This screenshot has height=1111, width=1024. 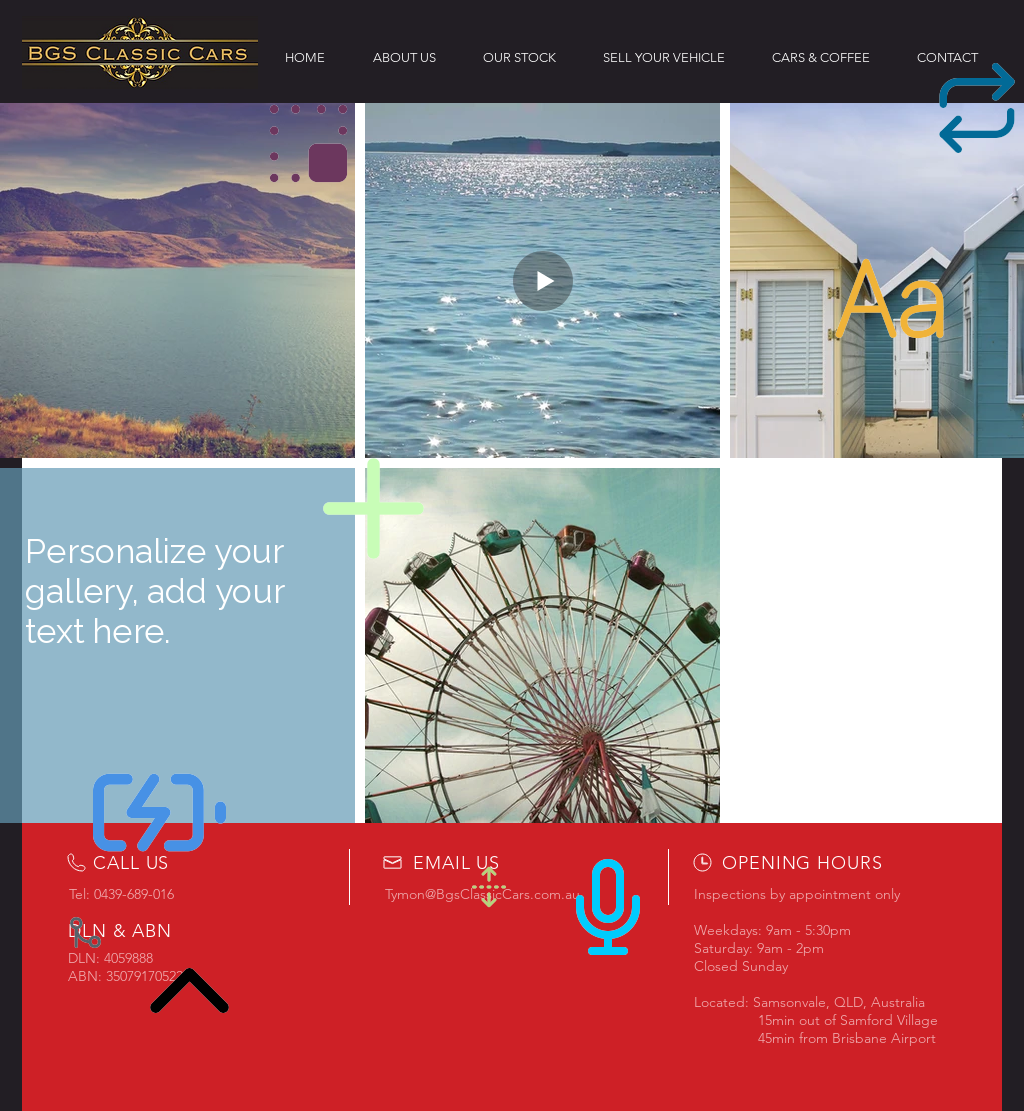 I want to click on collapse an expanded section, so click(x=189, y=990).